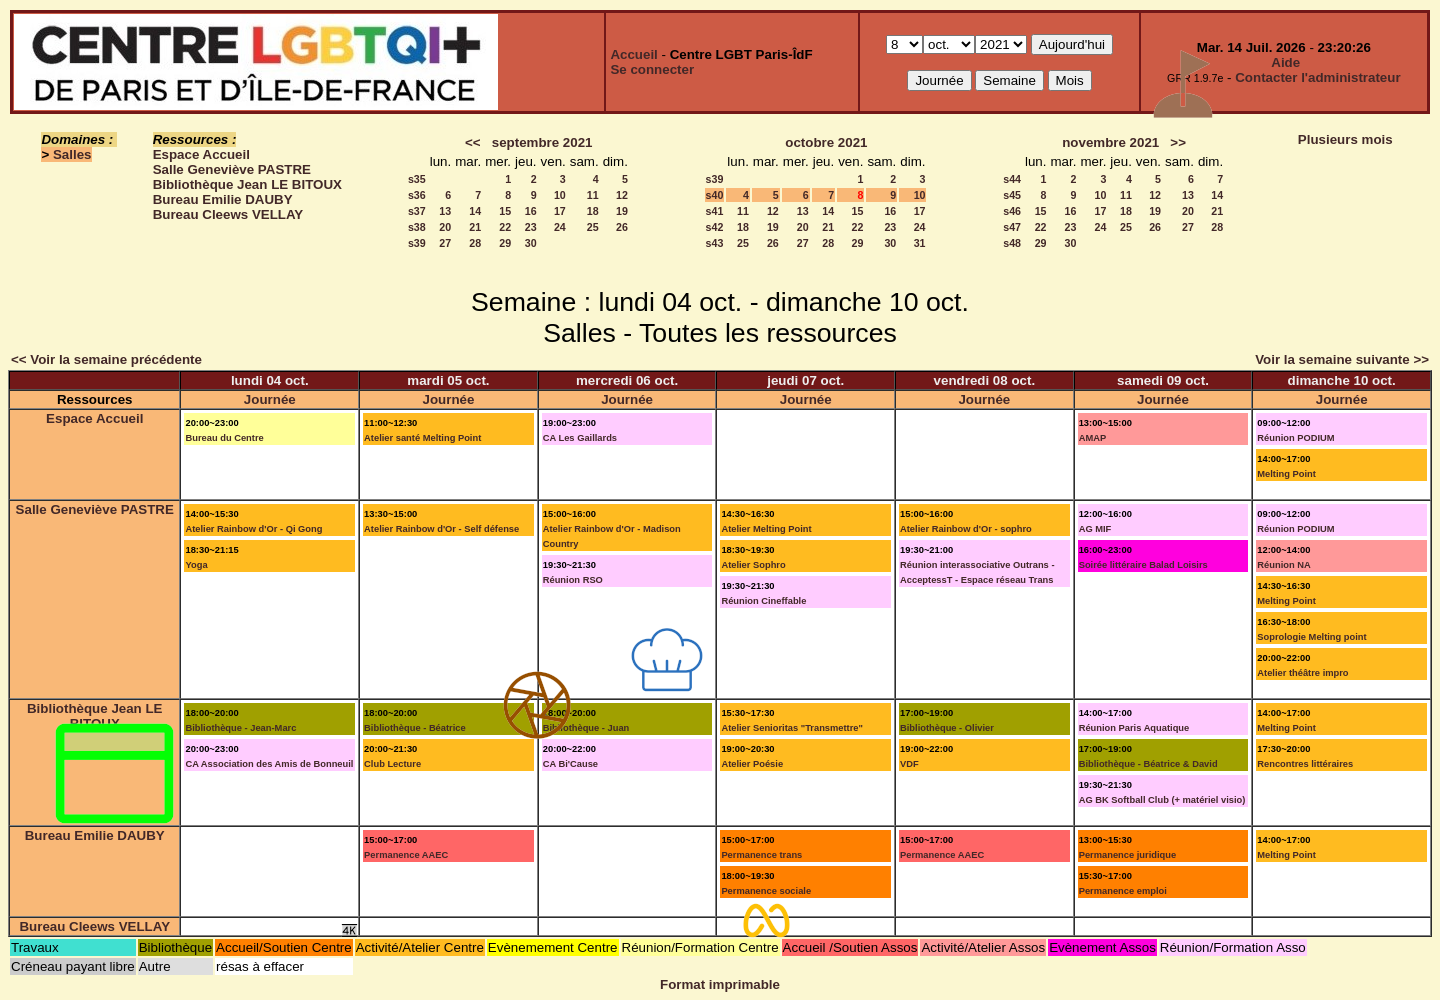 The height and width of the screenshot is (1000, 1440). What do you see at coordinates (667, 661) in the screenshot?
I see `browse cooking or recipe content` at bounding box center [667, 661].